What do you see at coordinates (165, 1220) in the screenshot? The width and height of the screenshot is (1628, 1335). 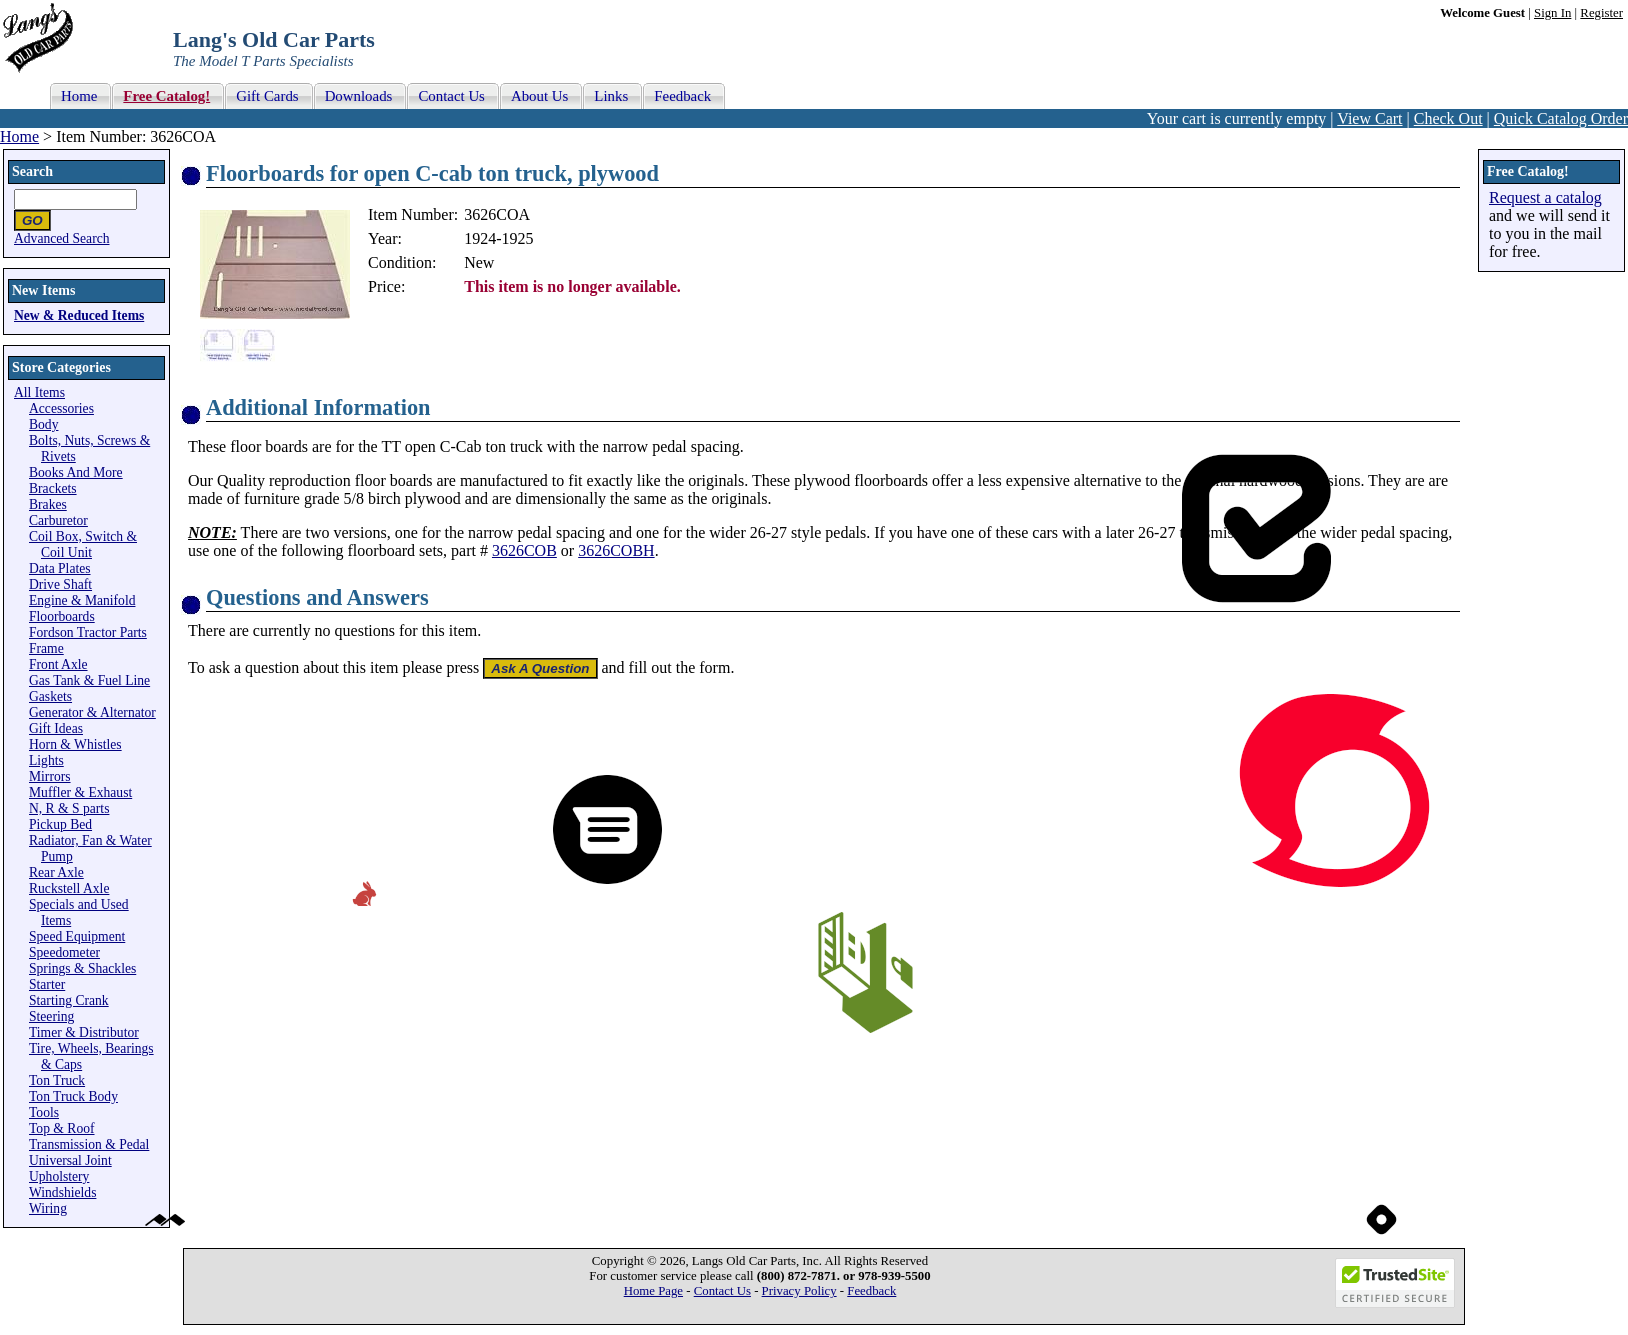 I see `dovecot email server logo` at bounding box center [165, 1220].